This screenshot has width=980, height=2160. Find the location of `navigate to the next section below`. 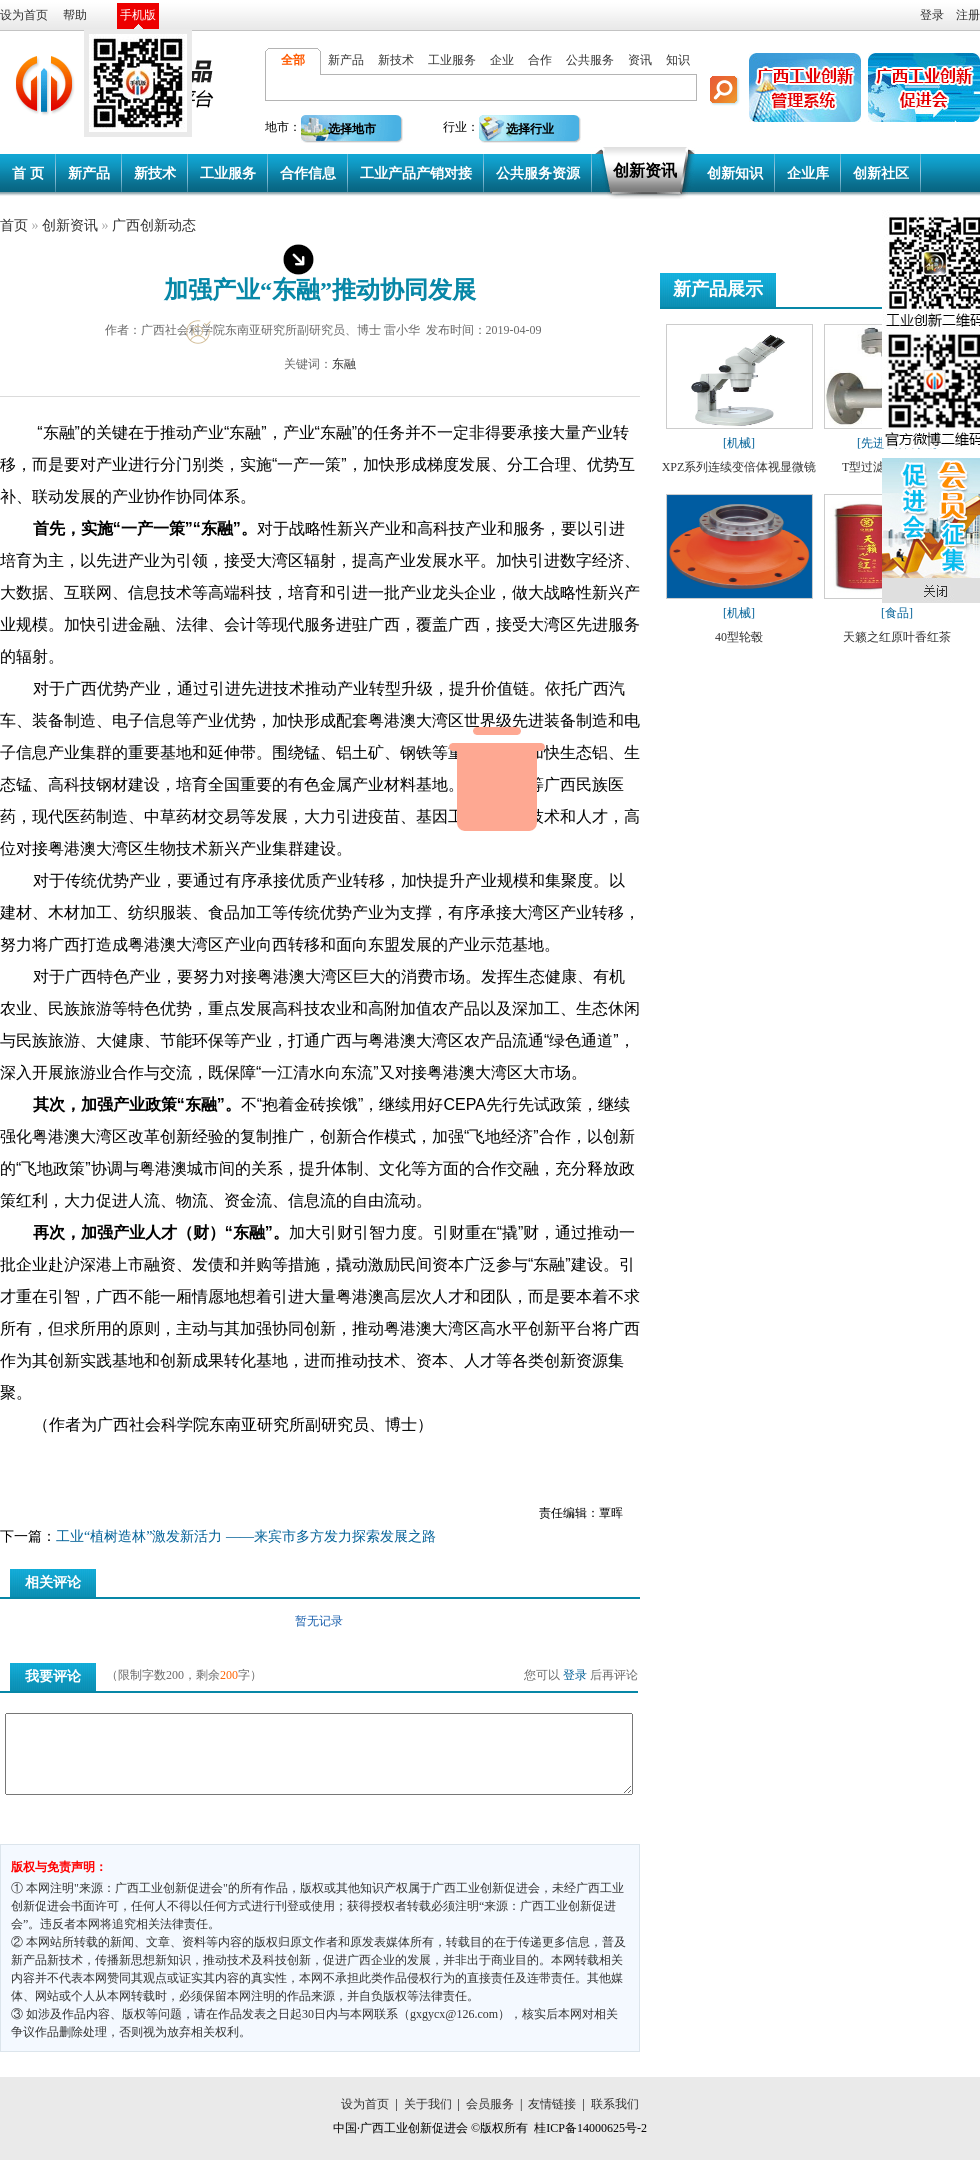

navigate to the next section below is located at coordinates (298, 259).